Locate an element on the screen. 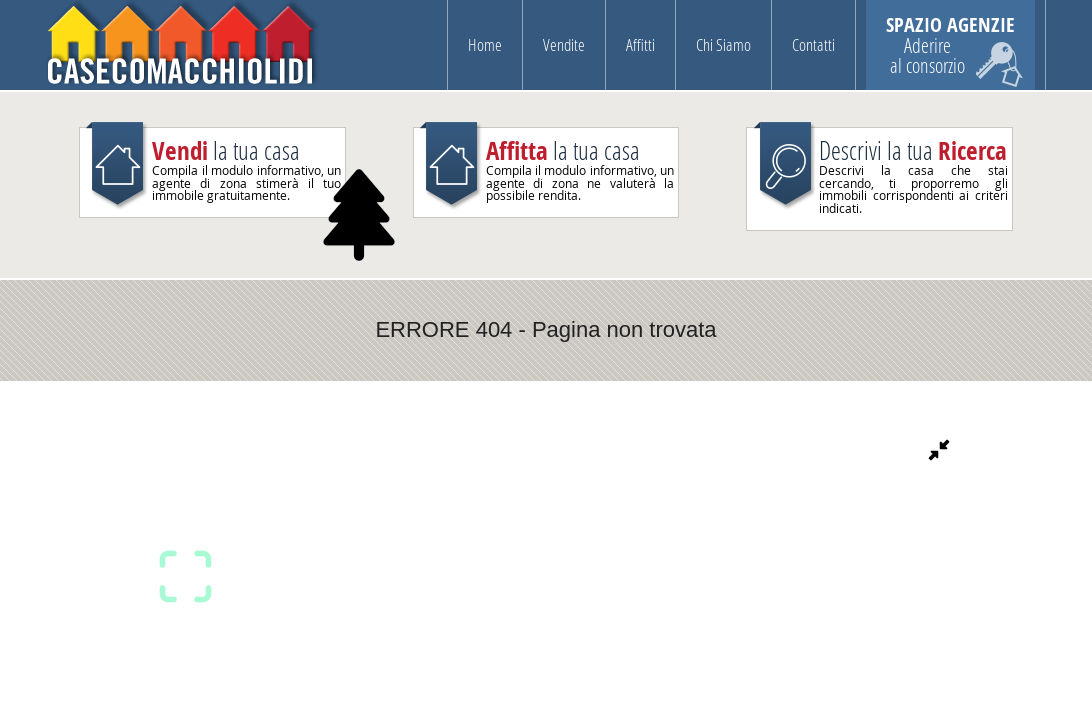 The width and height of the screenshot is (1092, 720). compress or minimize content is located at coordinates (939, 450).